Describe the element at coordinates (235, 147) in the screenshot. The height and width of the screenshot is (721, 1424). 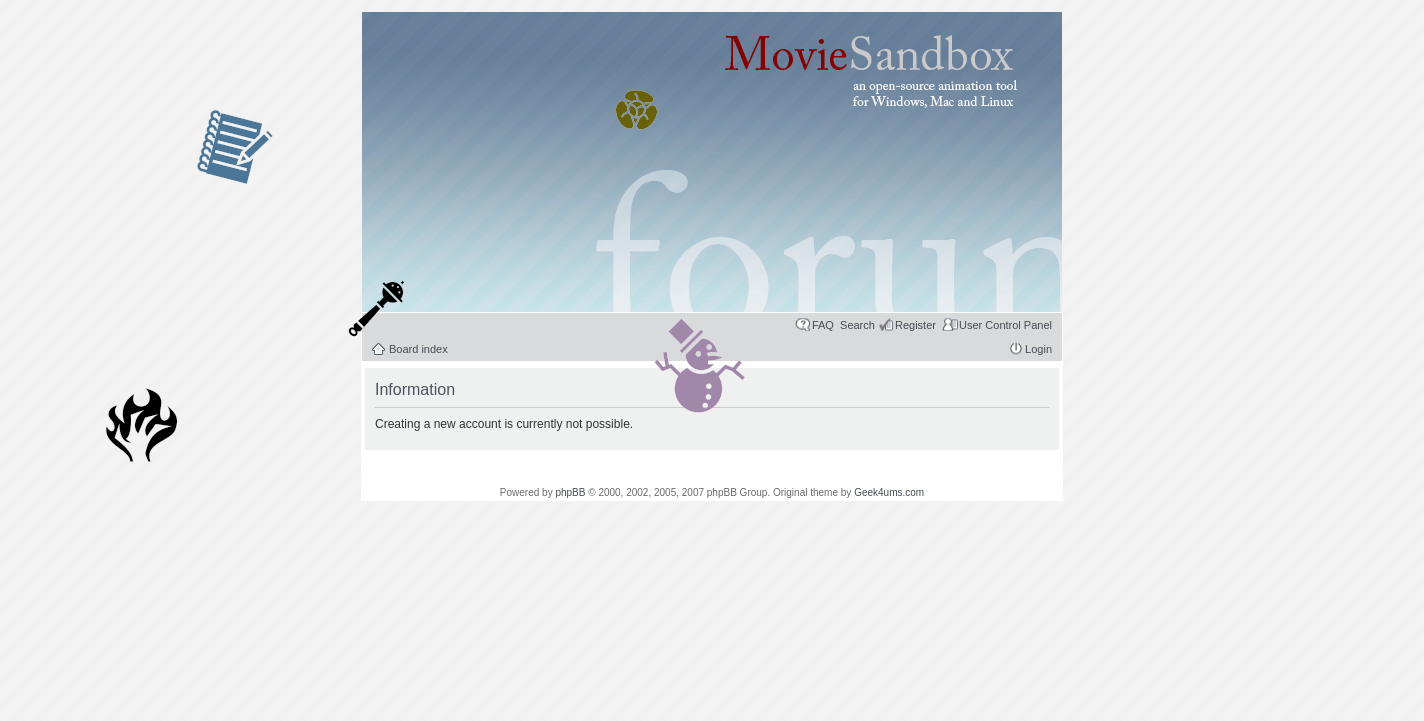
I see `open your notebook or journal` at that location.